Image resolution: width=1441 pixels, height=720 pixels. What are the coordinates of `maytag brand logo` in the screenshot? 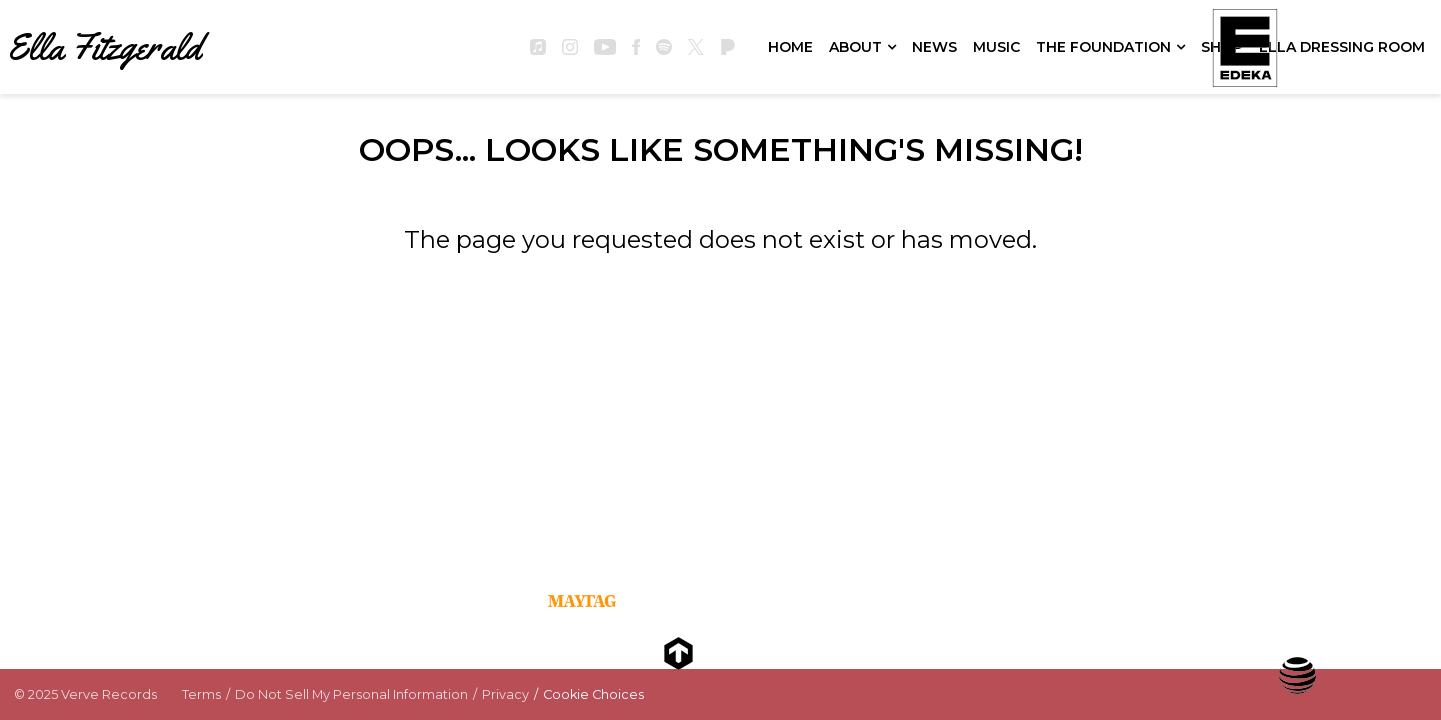 It's located at (582, 601).